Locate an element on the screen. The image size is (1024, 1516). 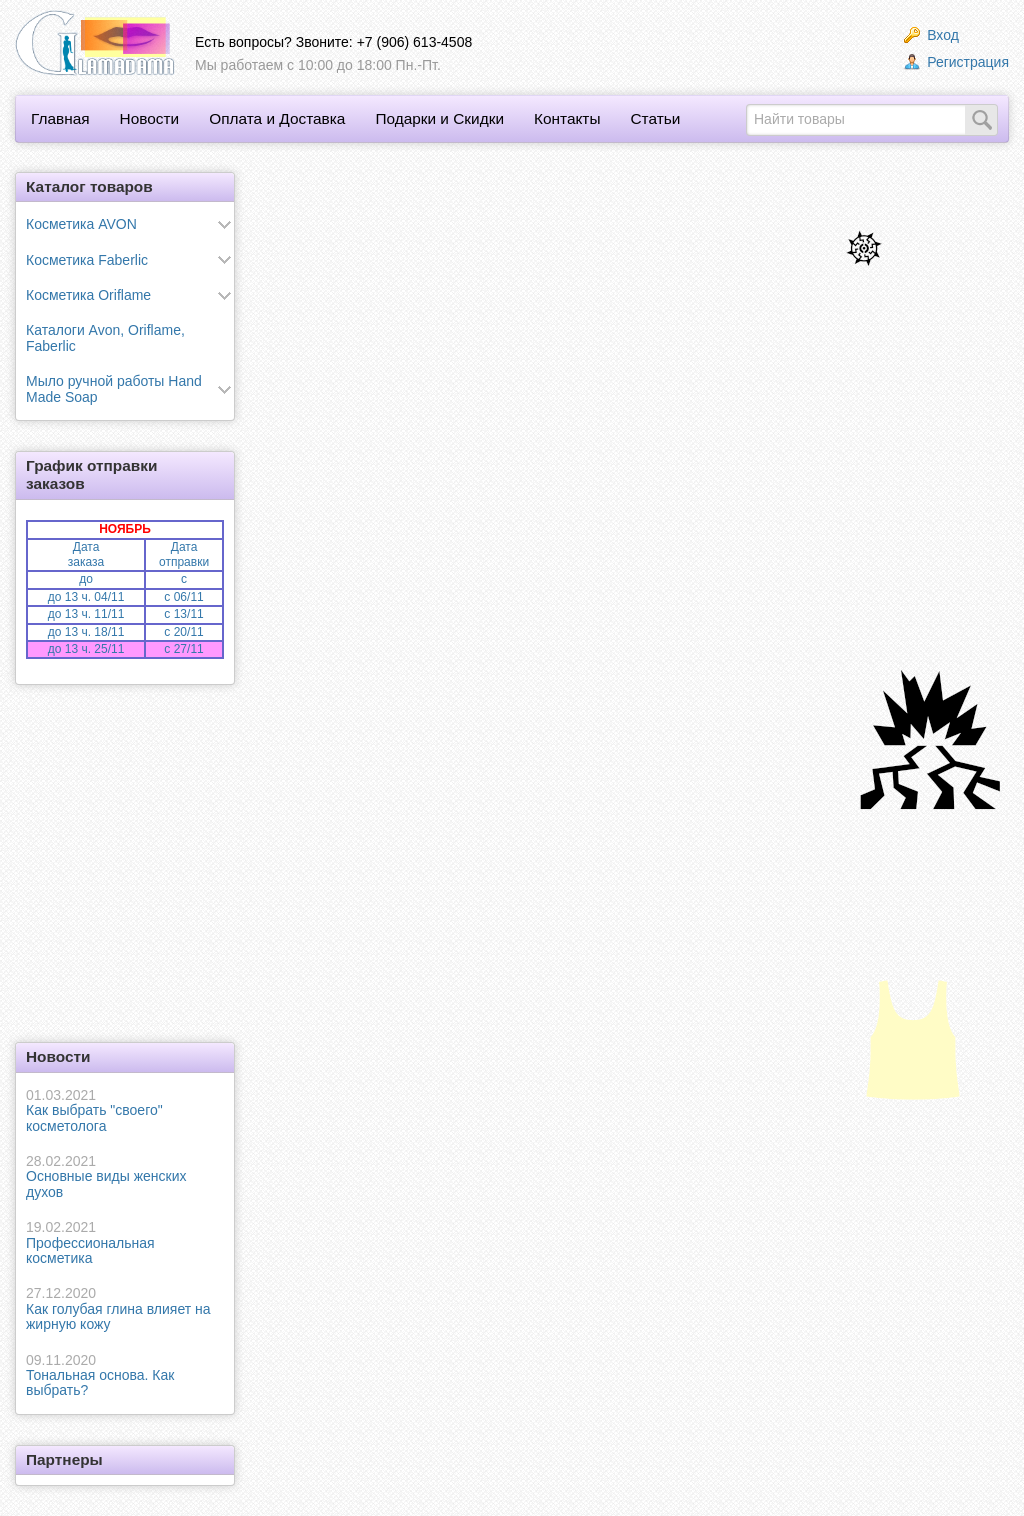
browse sleeveless tops in clothing store is located at coordinates (913, 1040).